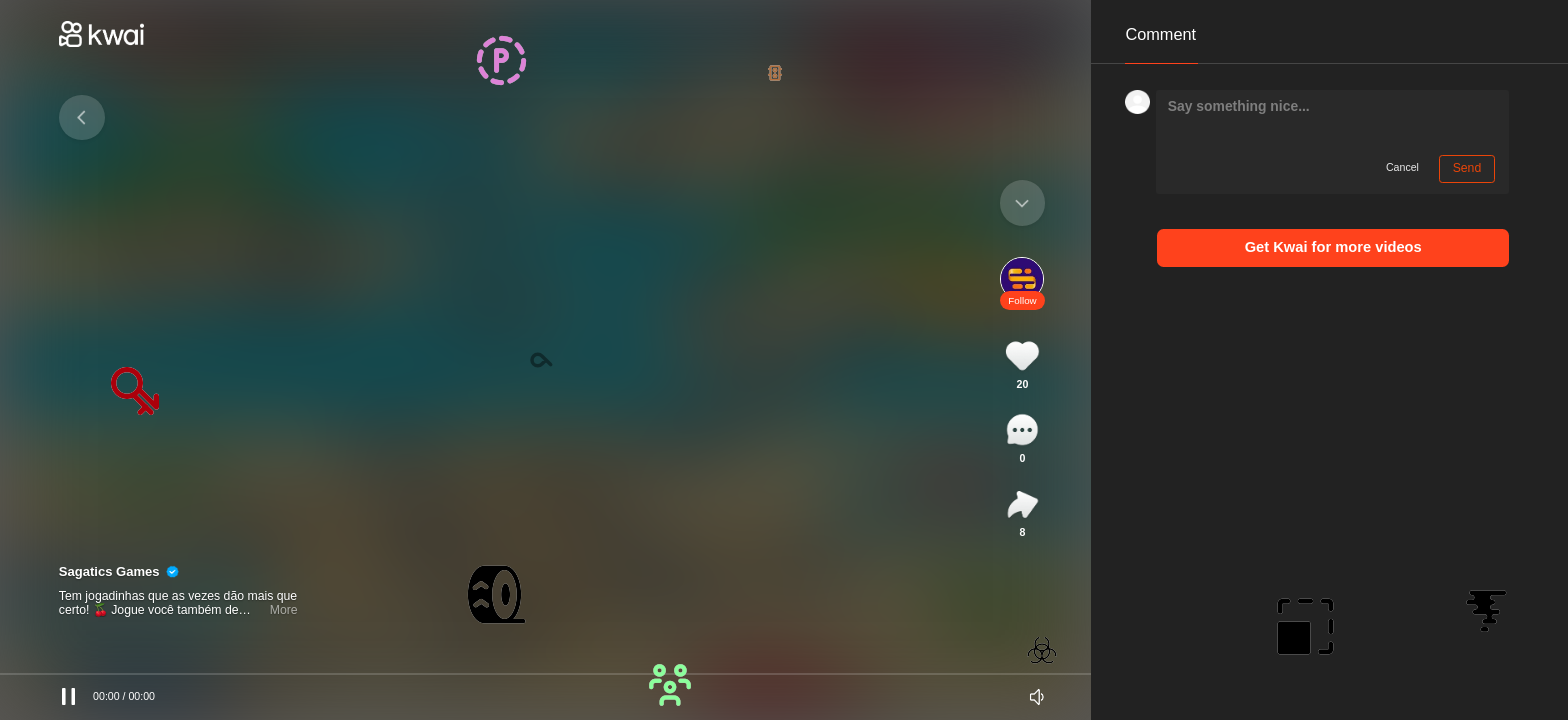  Describe the element at coordinates (1305, 626) in the screenshot. I see `resize an element or window` at that location.